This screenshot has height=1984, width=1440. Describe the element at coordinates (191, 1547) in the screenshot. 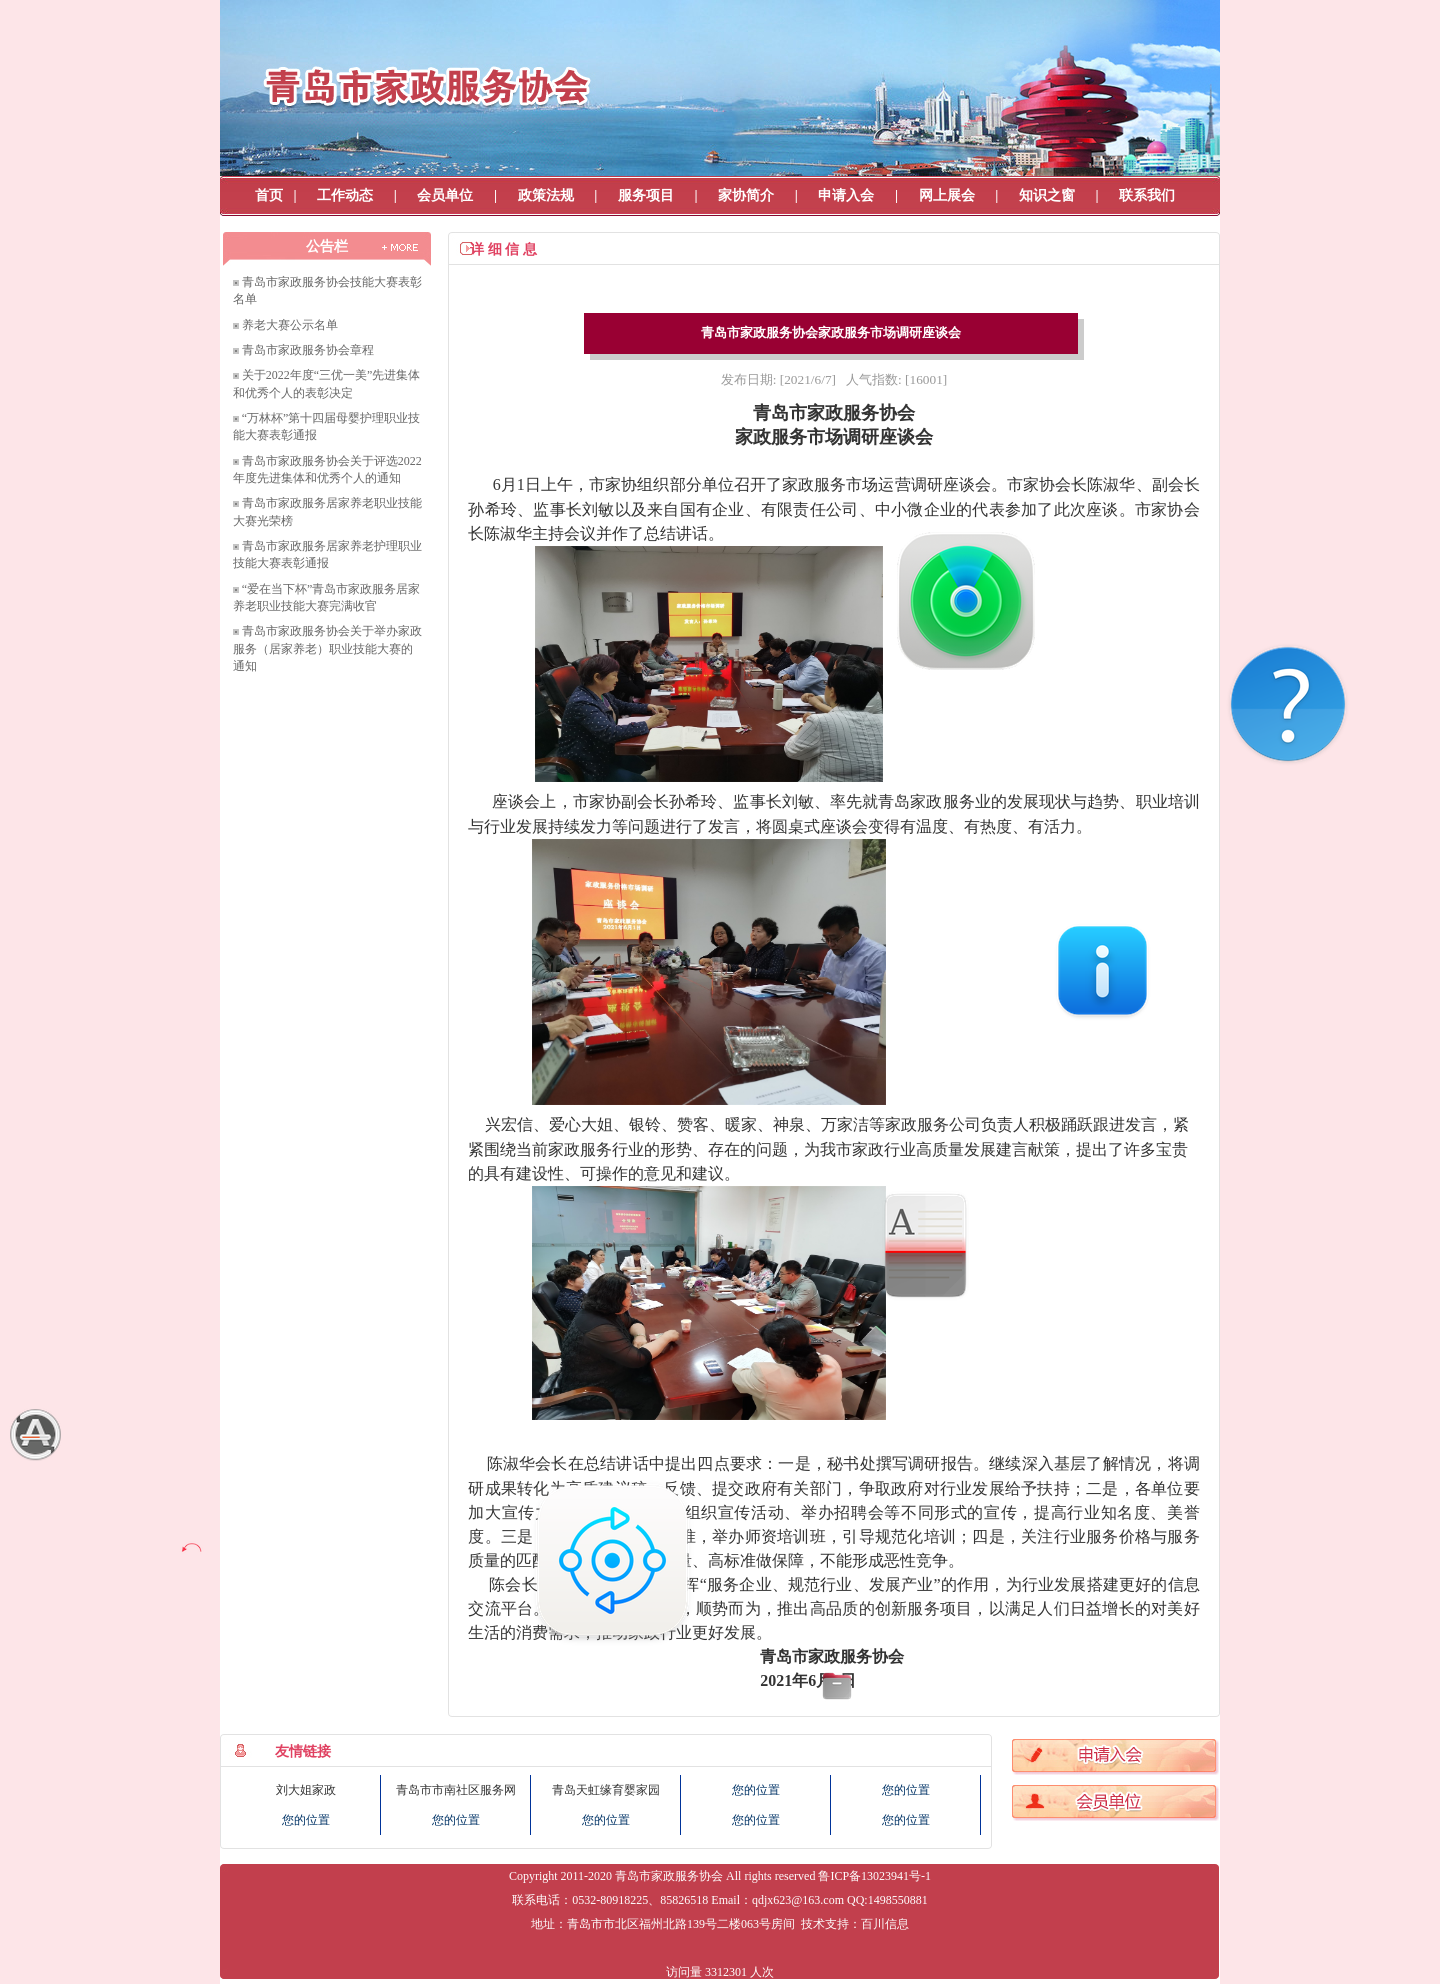

I see `undo the last action` at that location.